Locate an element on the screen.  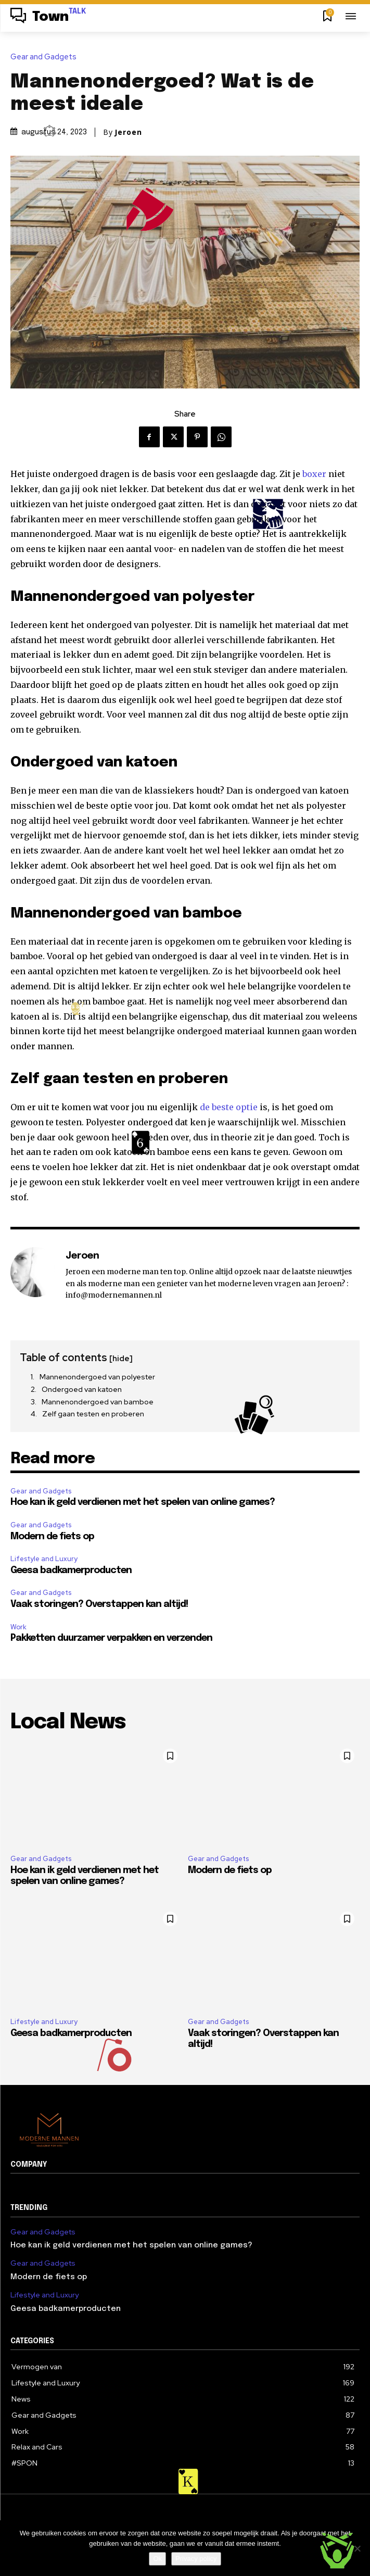
view combat power or battle strength is located at coordinates (337, 2550).